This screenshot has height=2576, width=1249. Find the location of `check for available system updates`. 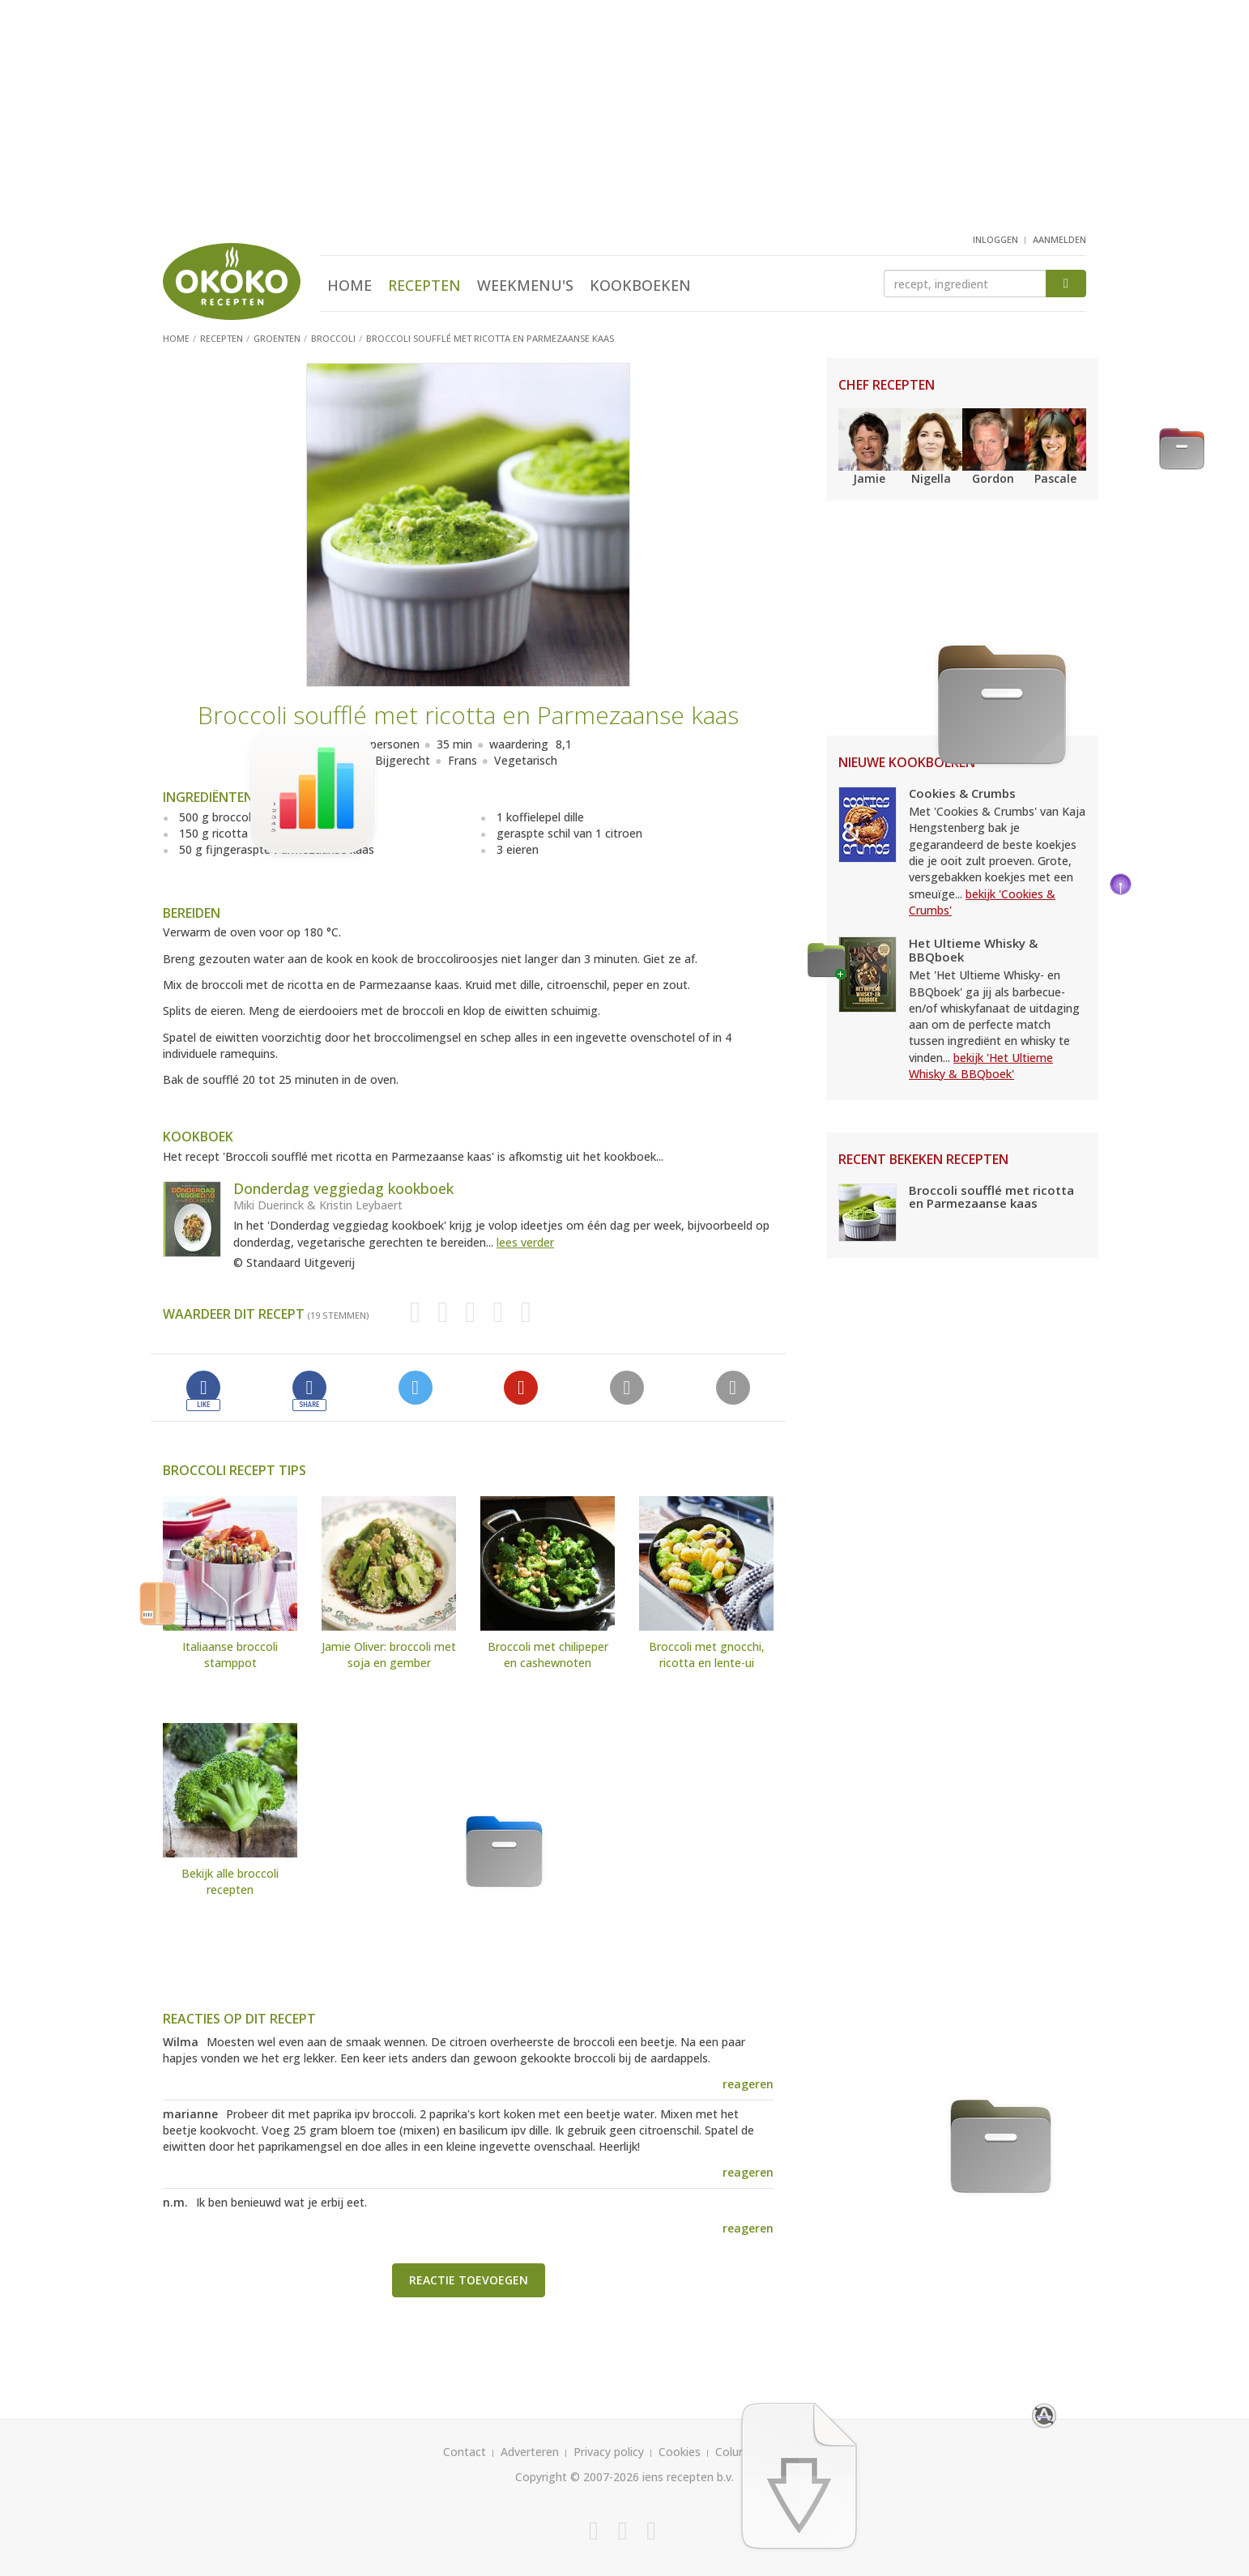

check for available system updates is located at coordinates (1044, 2416).